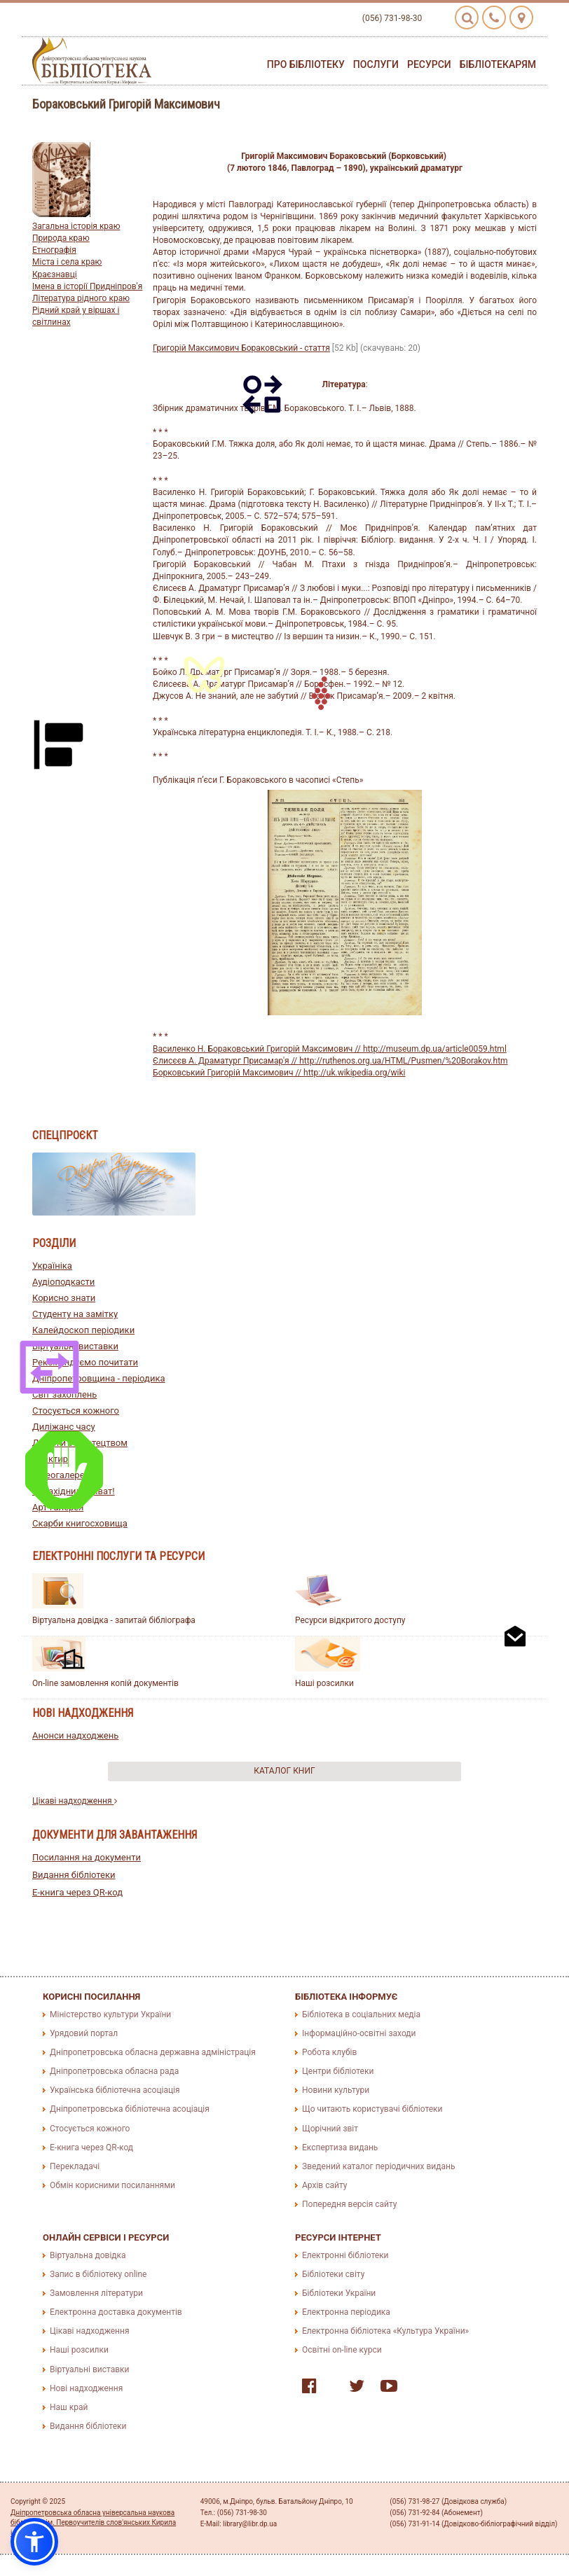 The image size is (569, 2576). Describe the element at coordinates (321, 693) in the screenshot. I see `open the Vivino wine app` at that location.